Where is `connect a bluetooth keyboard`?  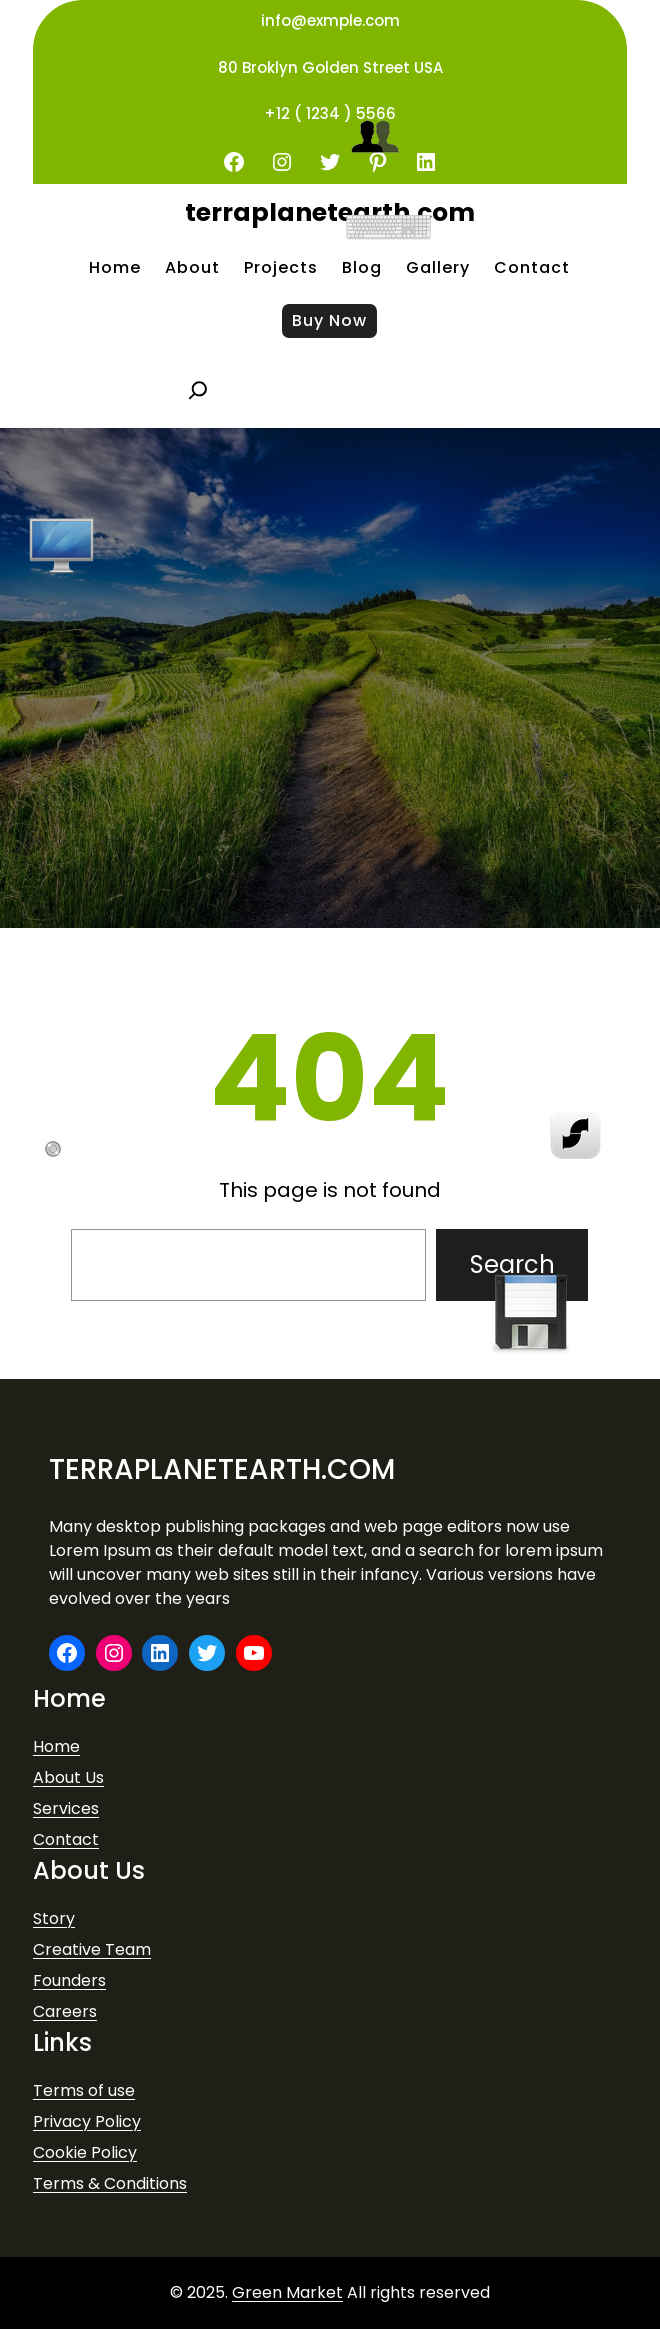
connect a bluetooth keyboard is located at coordinates (388, 226).